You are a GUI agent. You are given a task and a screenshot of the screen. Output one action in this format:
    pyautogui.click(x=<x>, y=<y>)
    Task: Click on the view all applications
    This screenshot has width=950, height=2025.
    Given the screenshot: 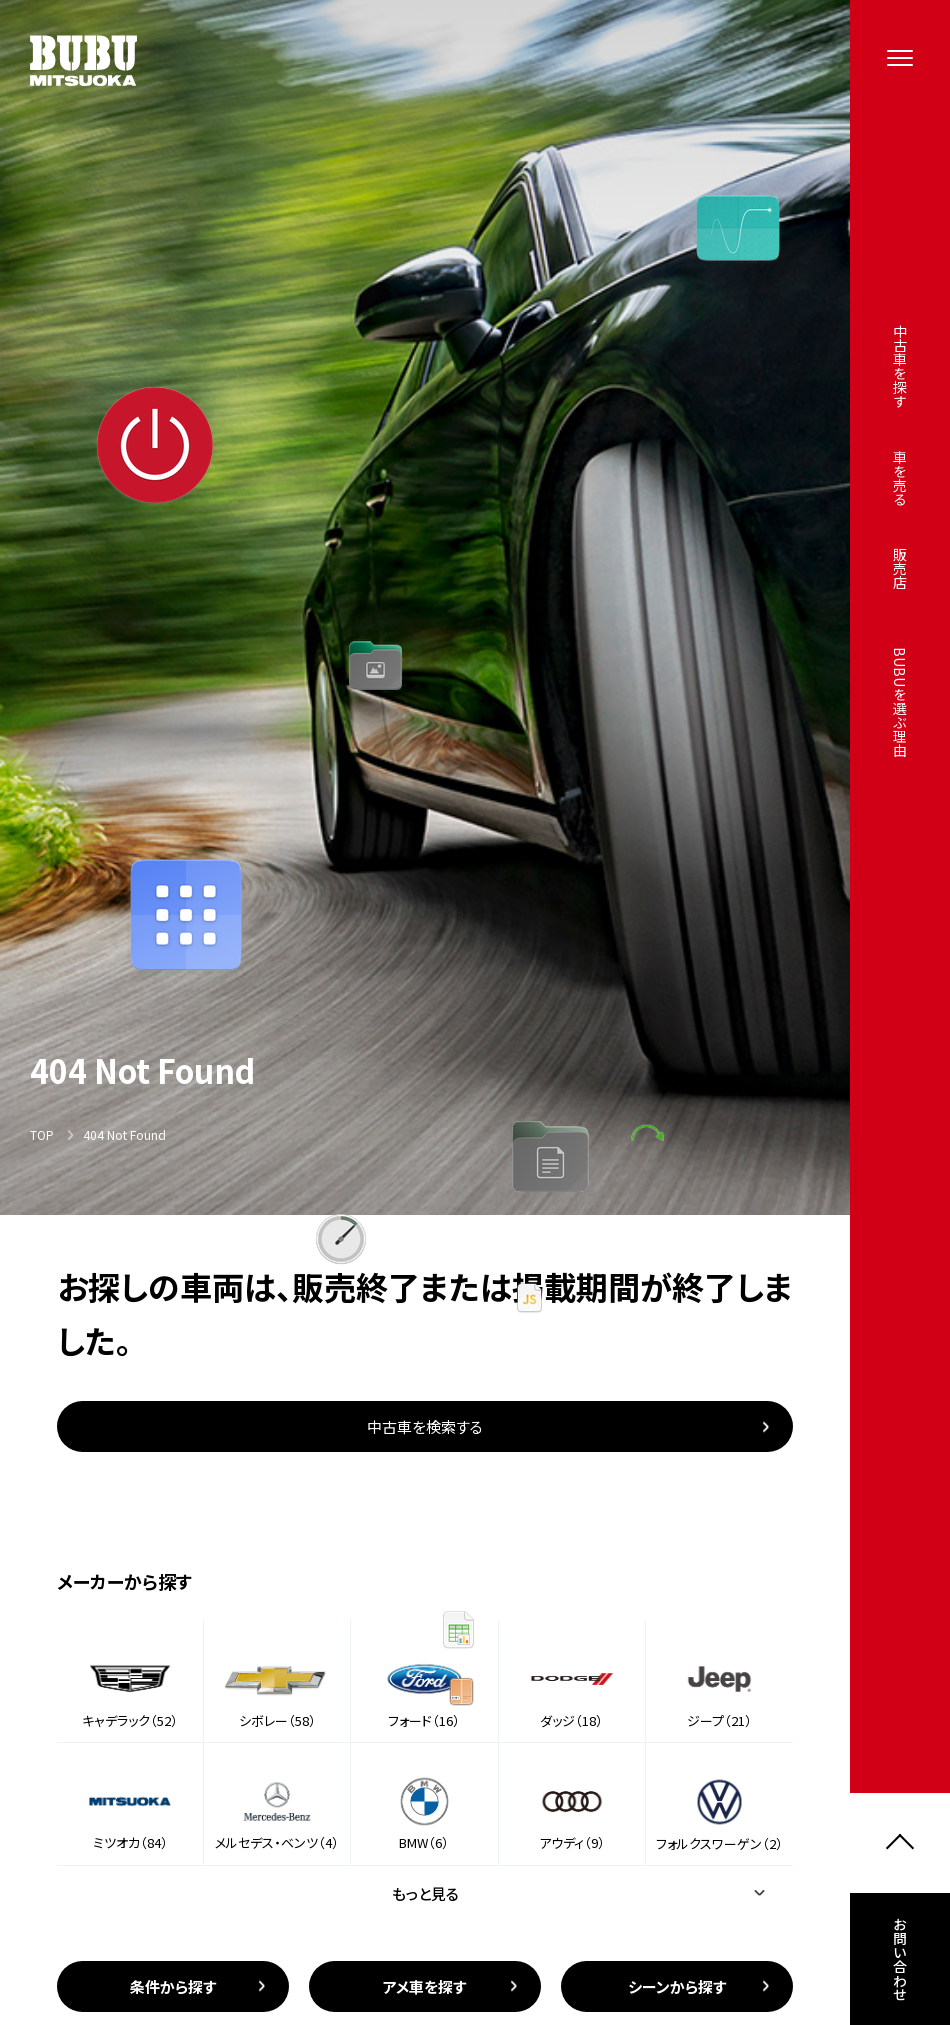 What is the action you would take?
    pyautogui.click(x=186, y=915)
    